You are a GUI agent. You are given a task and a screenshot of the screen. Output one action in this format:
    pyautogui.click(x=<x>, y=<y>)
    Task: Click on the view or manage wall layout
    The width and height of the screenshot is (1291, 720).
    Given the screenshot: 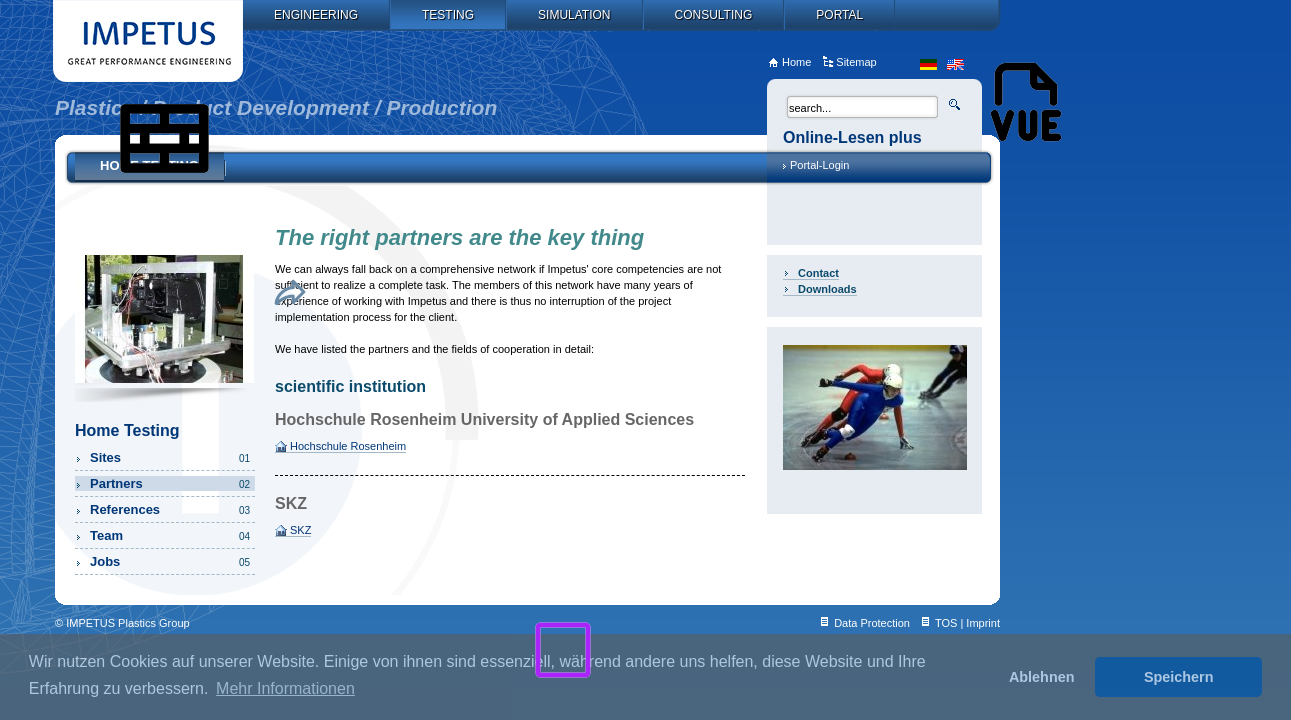 What is the action you would take?
    pyautogui.click(x=164, y=138)
    